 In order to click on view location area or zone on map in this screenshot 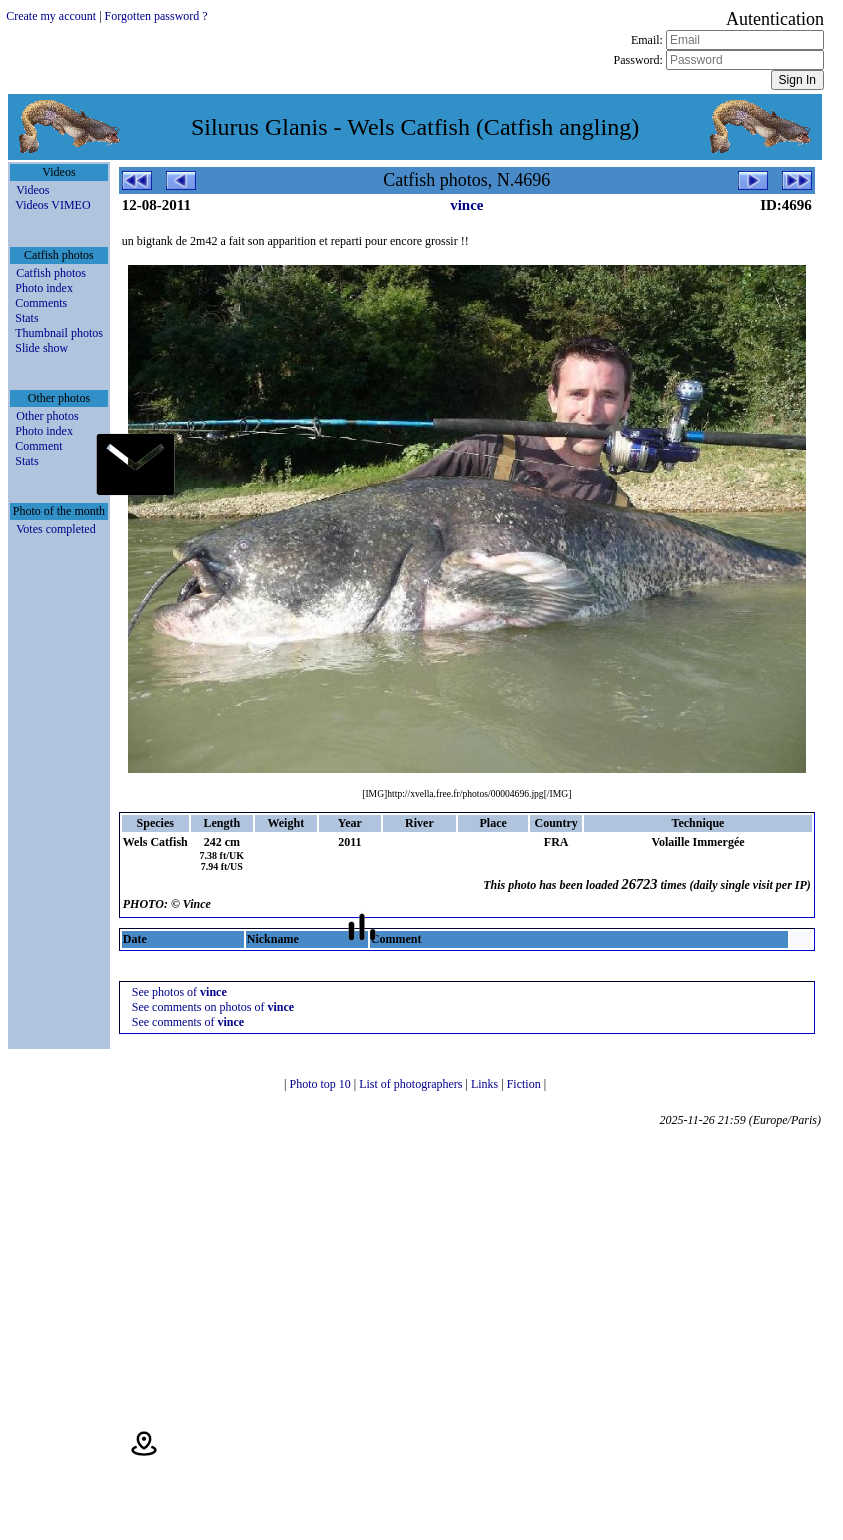, I will do `click(144, 1444)`.